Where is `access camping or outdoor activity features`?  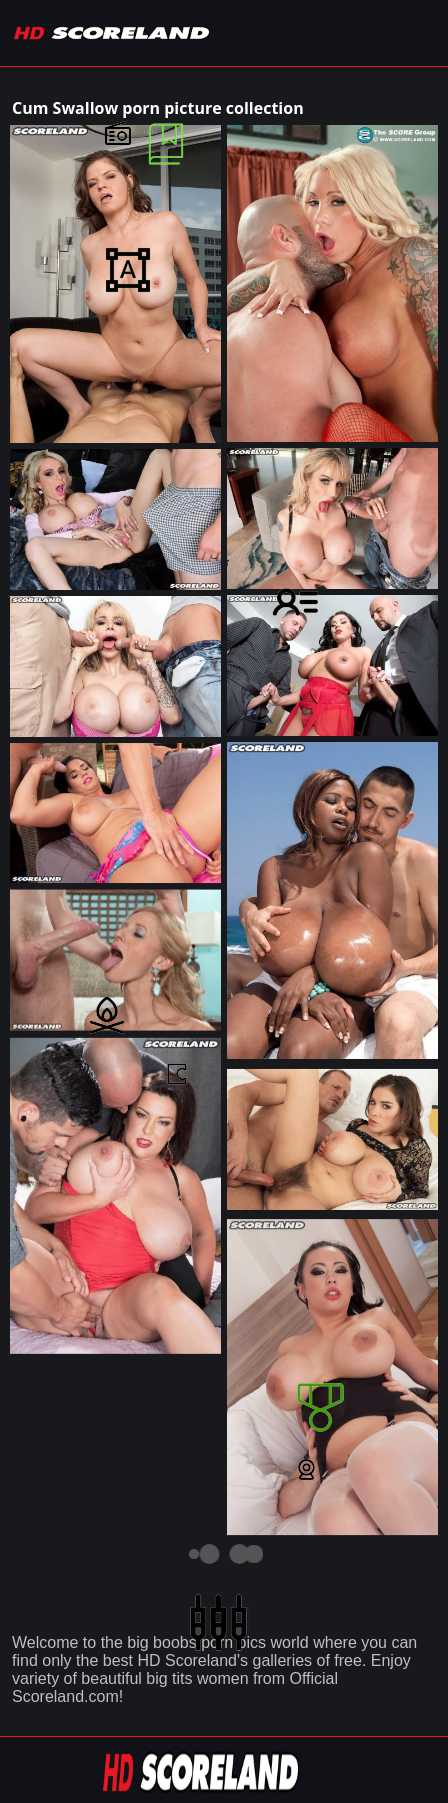 access camping or outdoor activity features is located at coordinates (107, 1015).